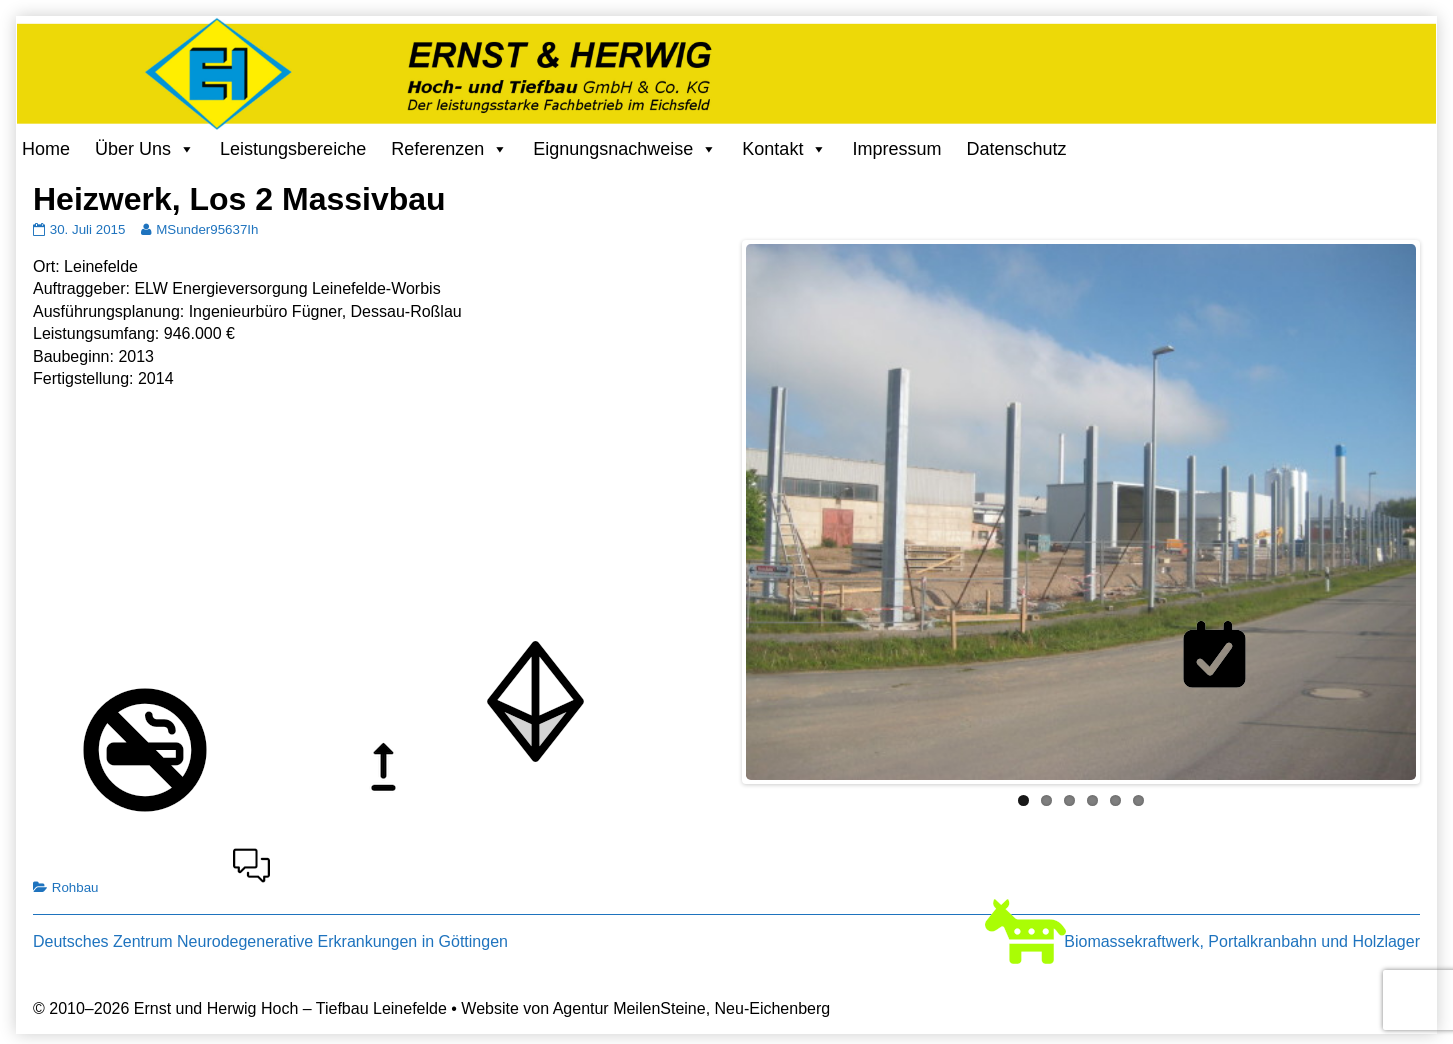 The height and width of the screenshot is (1044, 1453). What do you see at coordinates (383, 766) in the screenshot?
I see `upgrade to a newer version` at bounding box center [383, 766].